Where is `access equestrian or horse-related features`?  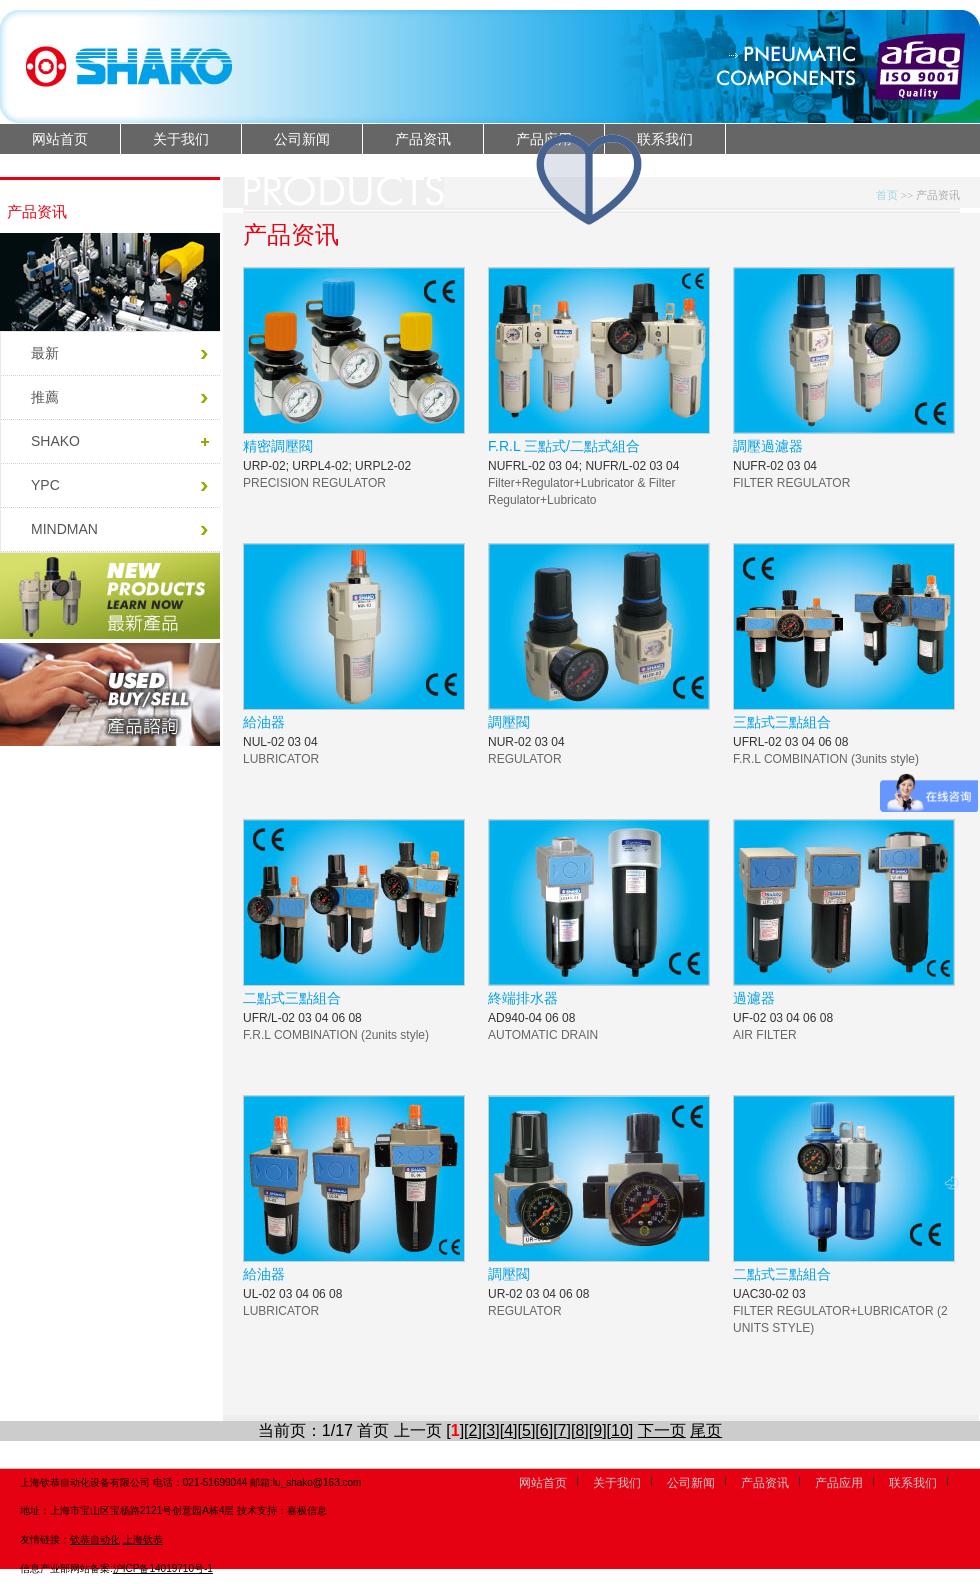 access equestrian or horse-related features is located at coordinates (952, 1183).